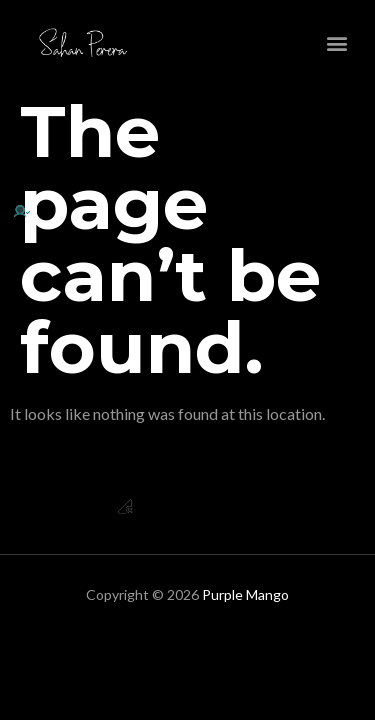 The height and width of the screenshot is (720, 375). I want to click on no cellular signal available, so click(126, 507).